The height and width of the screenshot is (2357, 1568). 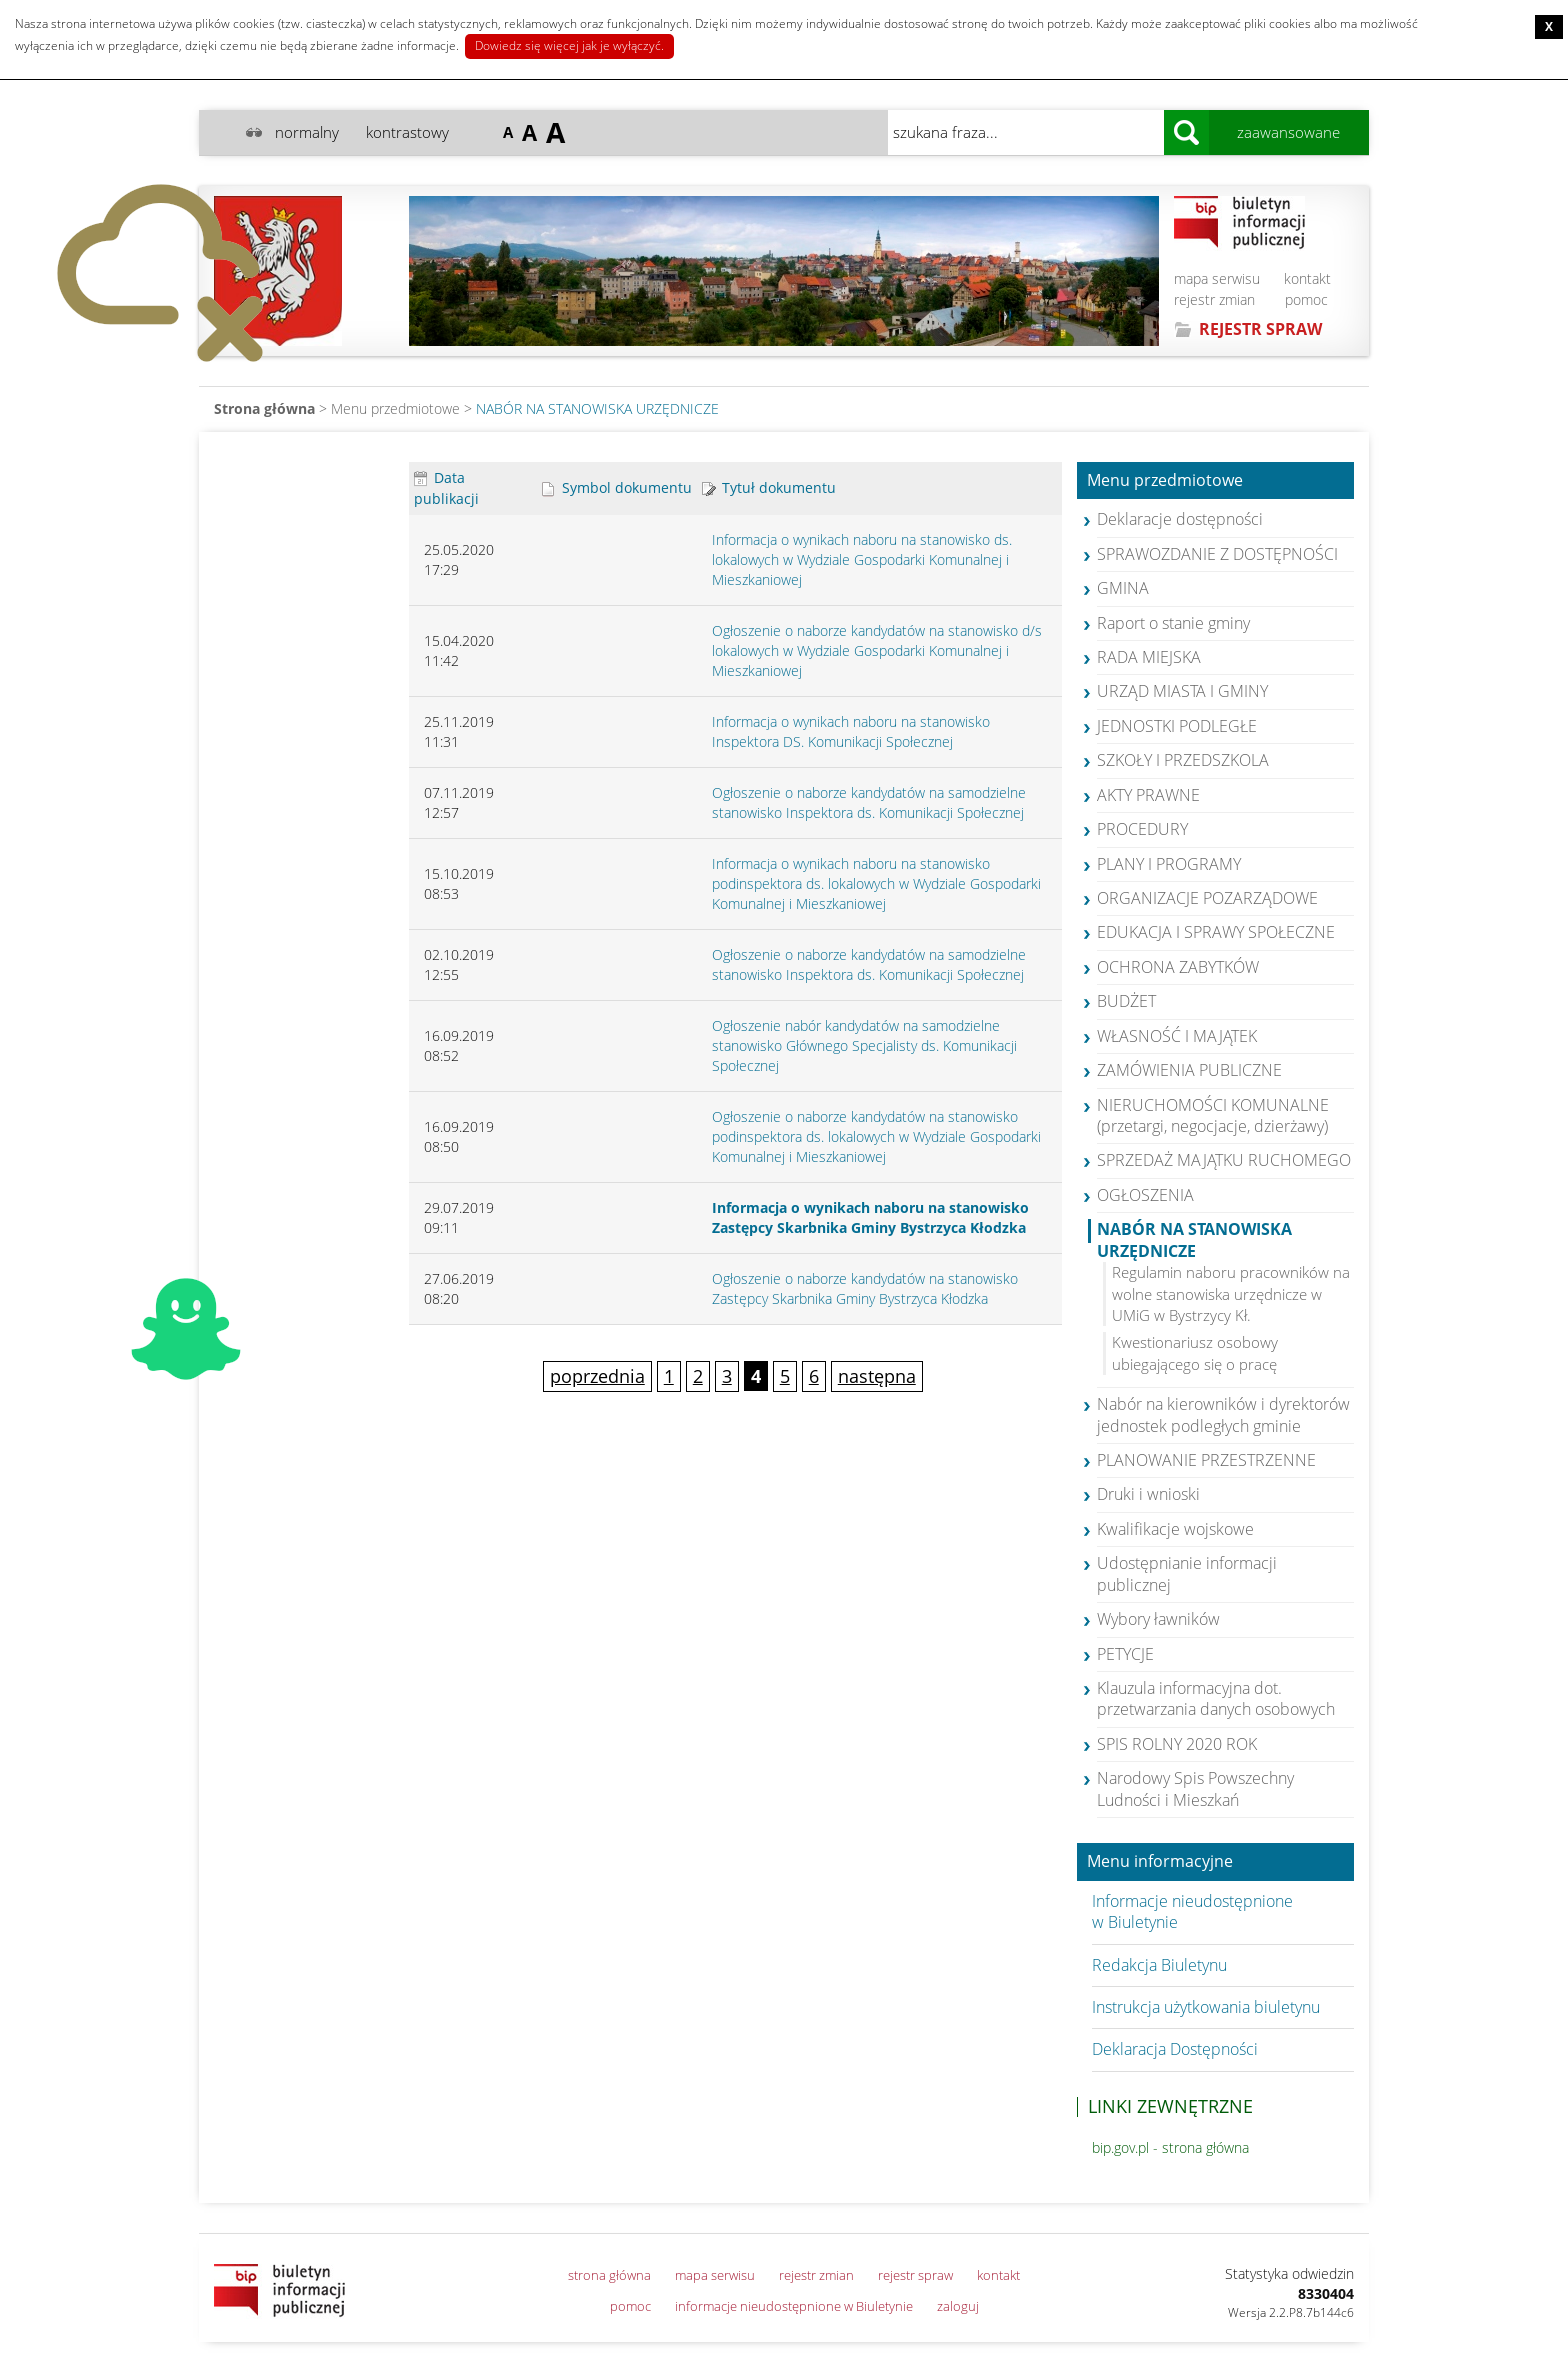 What do you see at coordinates (186, 1329) in the screenshot?
I see `open snapchat app` at bounding box center [186, 1329].